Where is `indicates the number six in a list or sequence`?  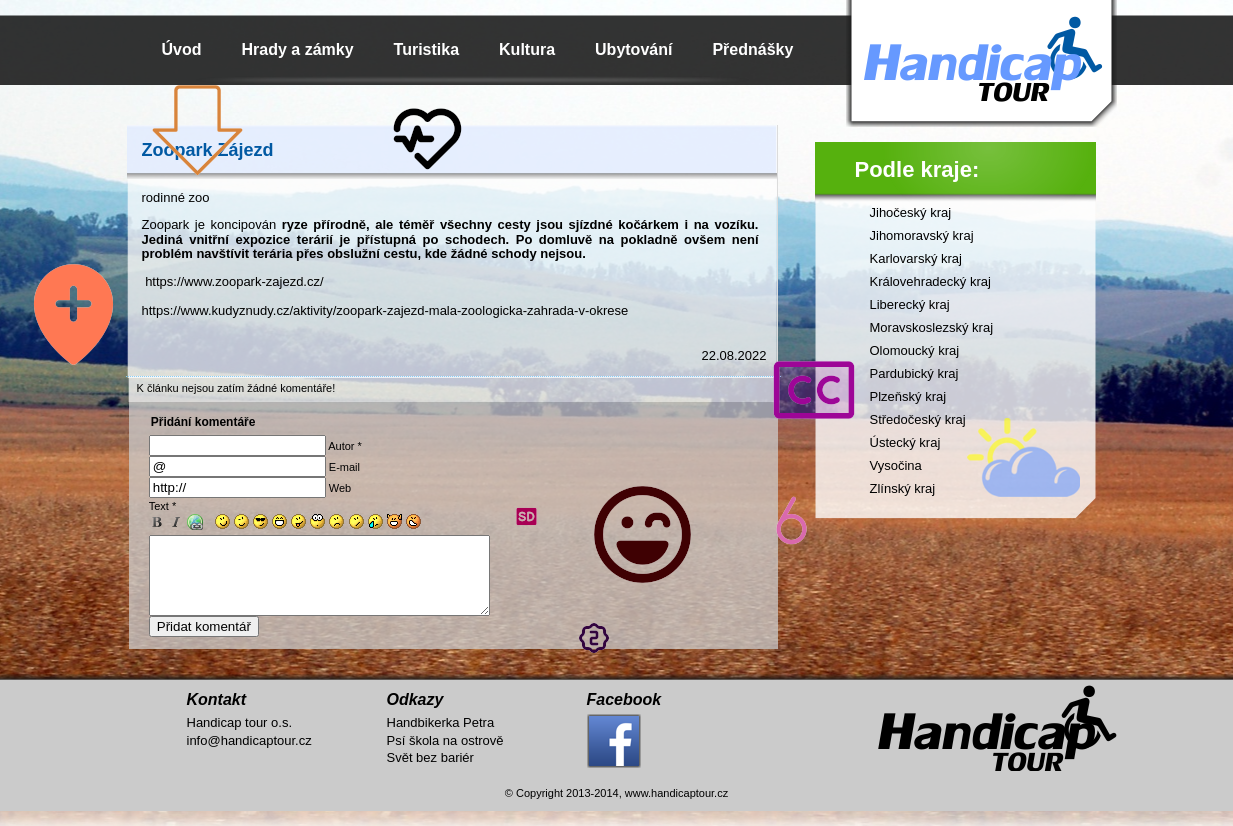
indicates the number six in a list or sequence is located at coordinates (791, 520).